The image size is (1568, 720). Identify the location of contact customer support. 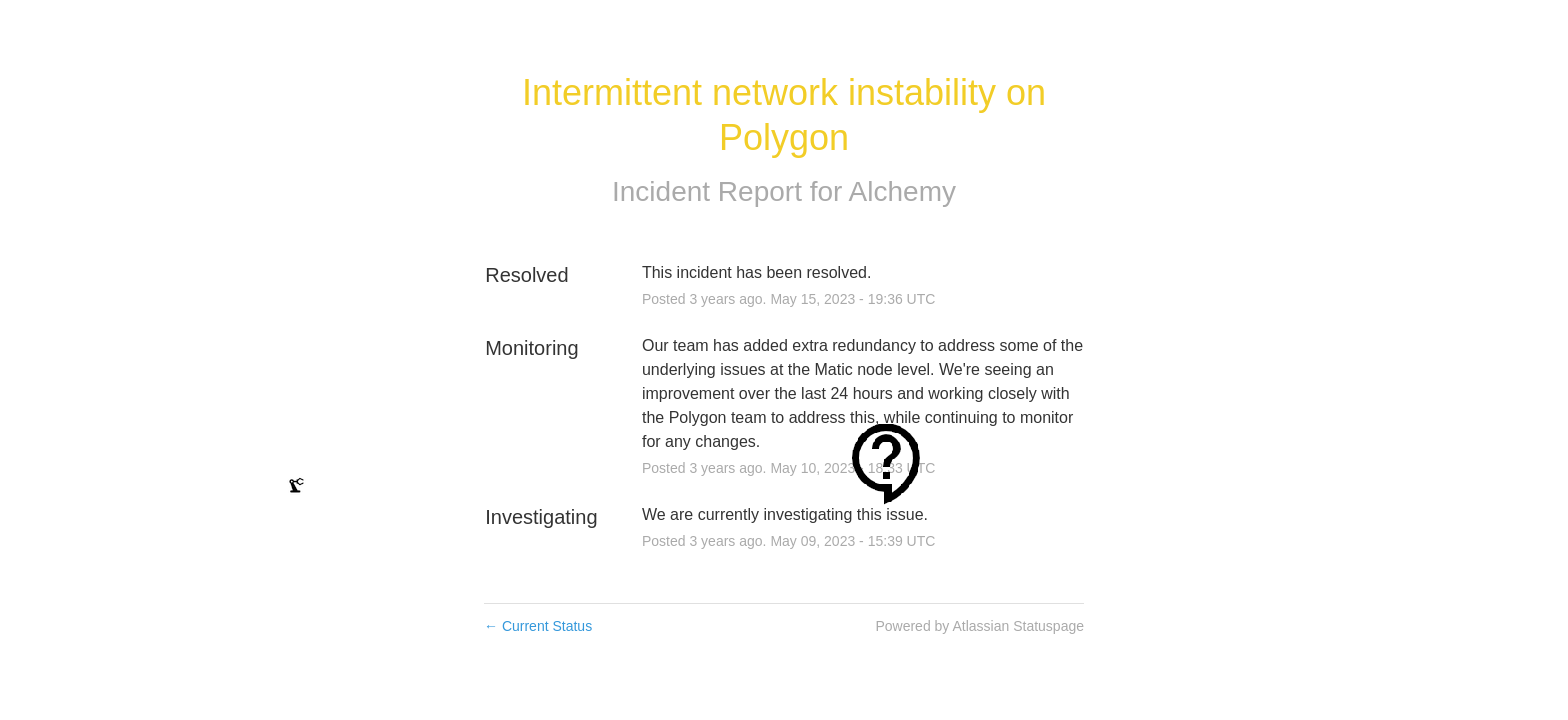
(888, 463).